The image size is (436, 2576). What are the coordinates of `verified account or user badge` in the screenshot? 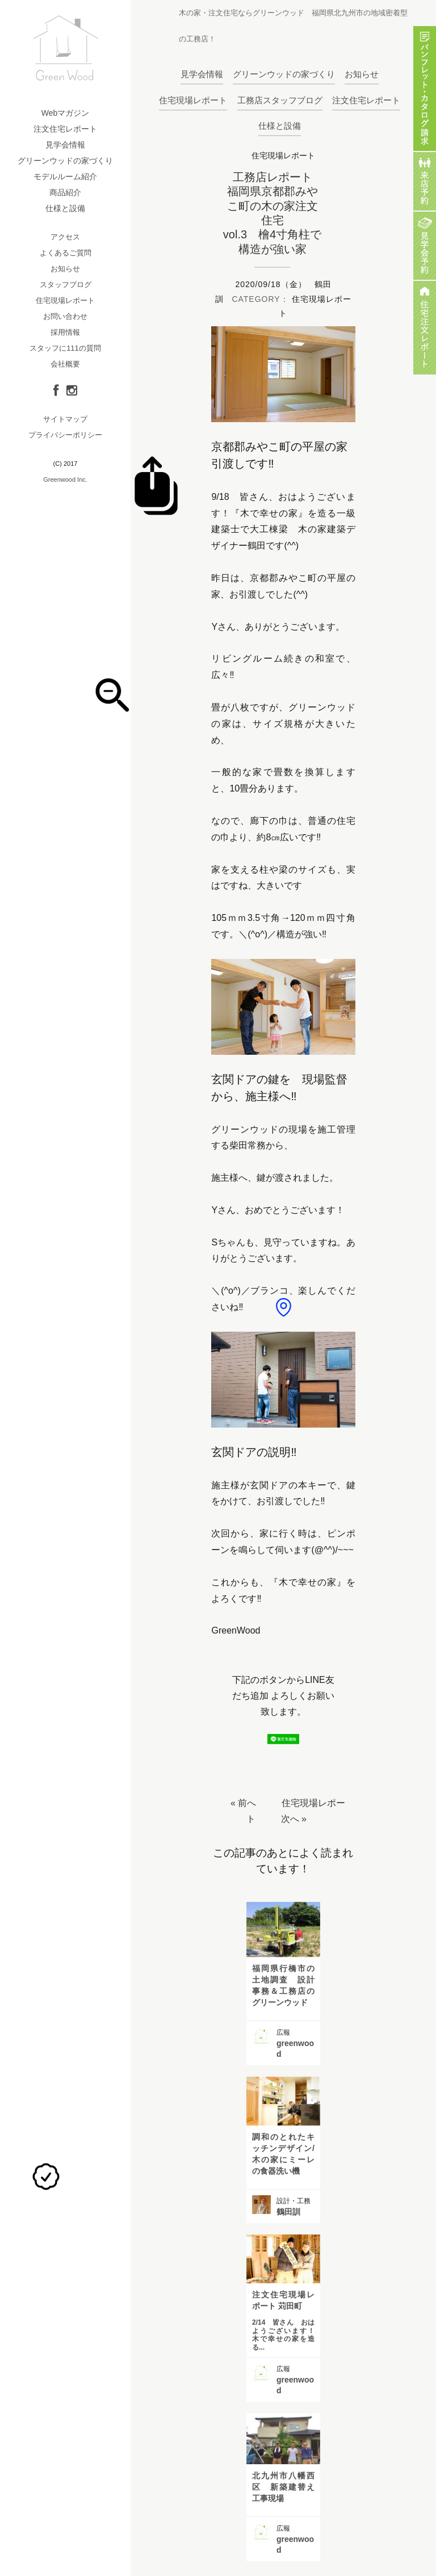 It's located at (46, 2177).